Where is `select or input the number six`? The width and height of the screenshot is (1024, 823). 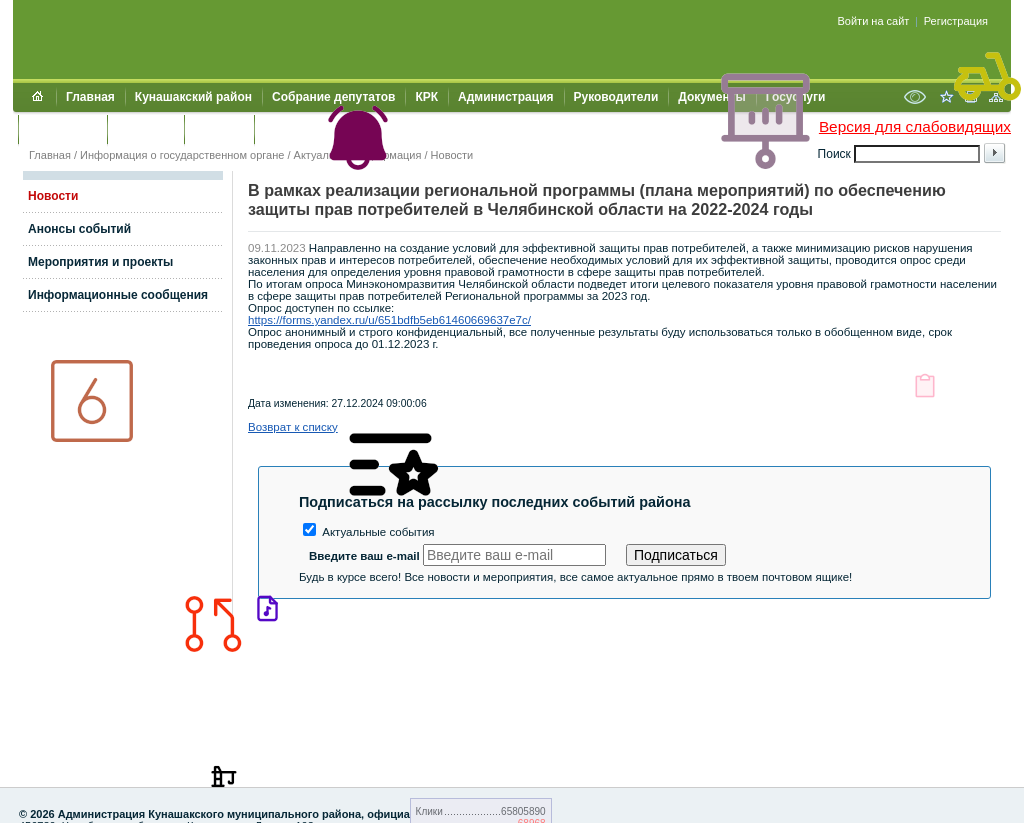 select or input the number six is located at coordinates (92, 401).